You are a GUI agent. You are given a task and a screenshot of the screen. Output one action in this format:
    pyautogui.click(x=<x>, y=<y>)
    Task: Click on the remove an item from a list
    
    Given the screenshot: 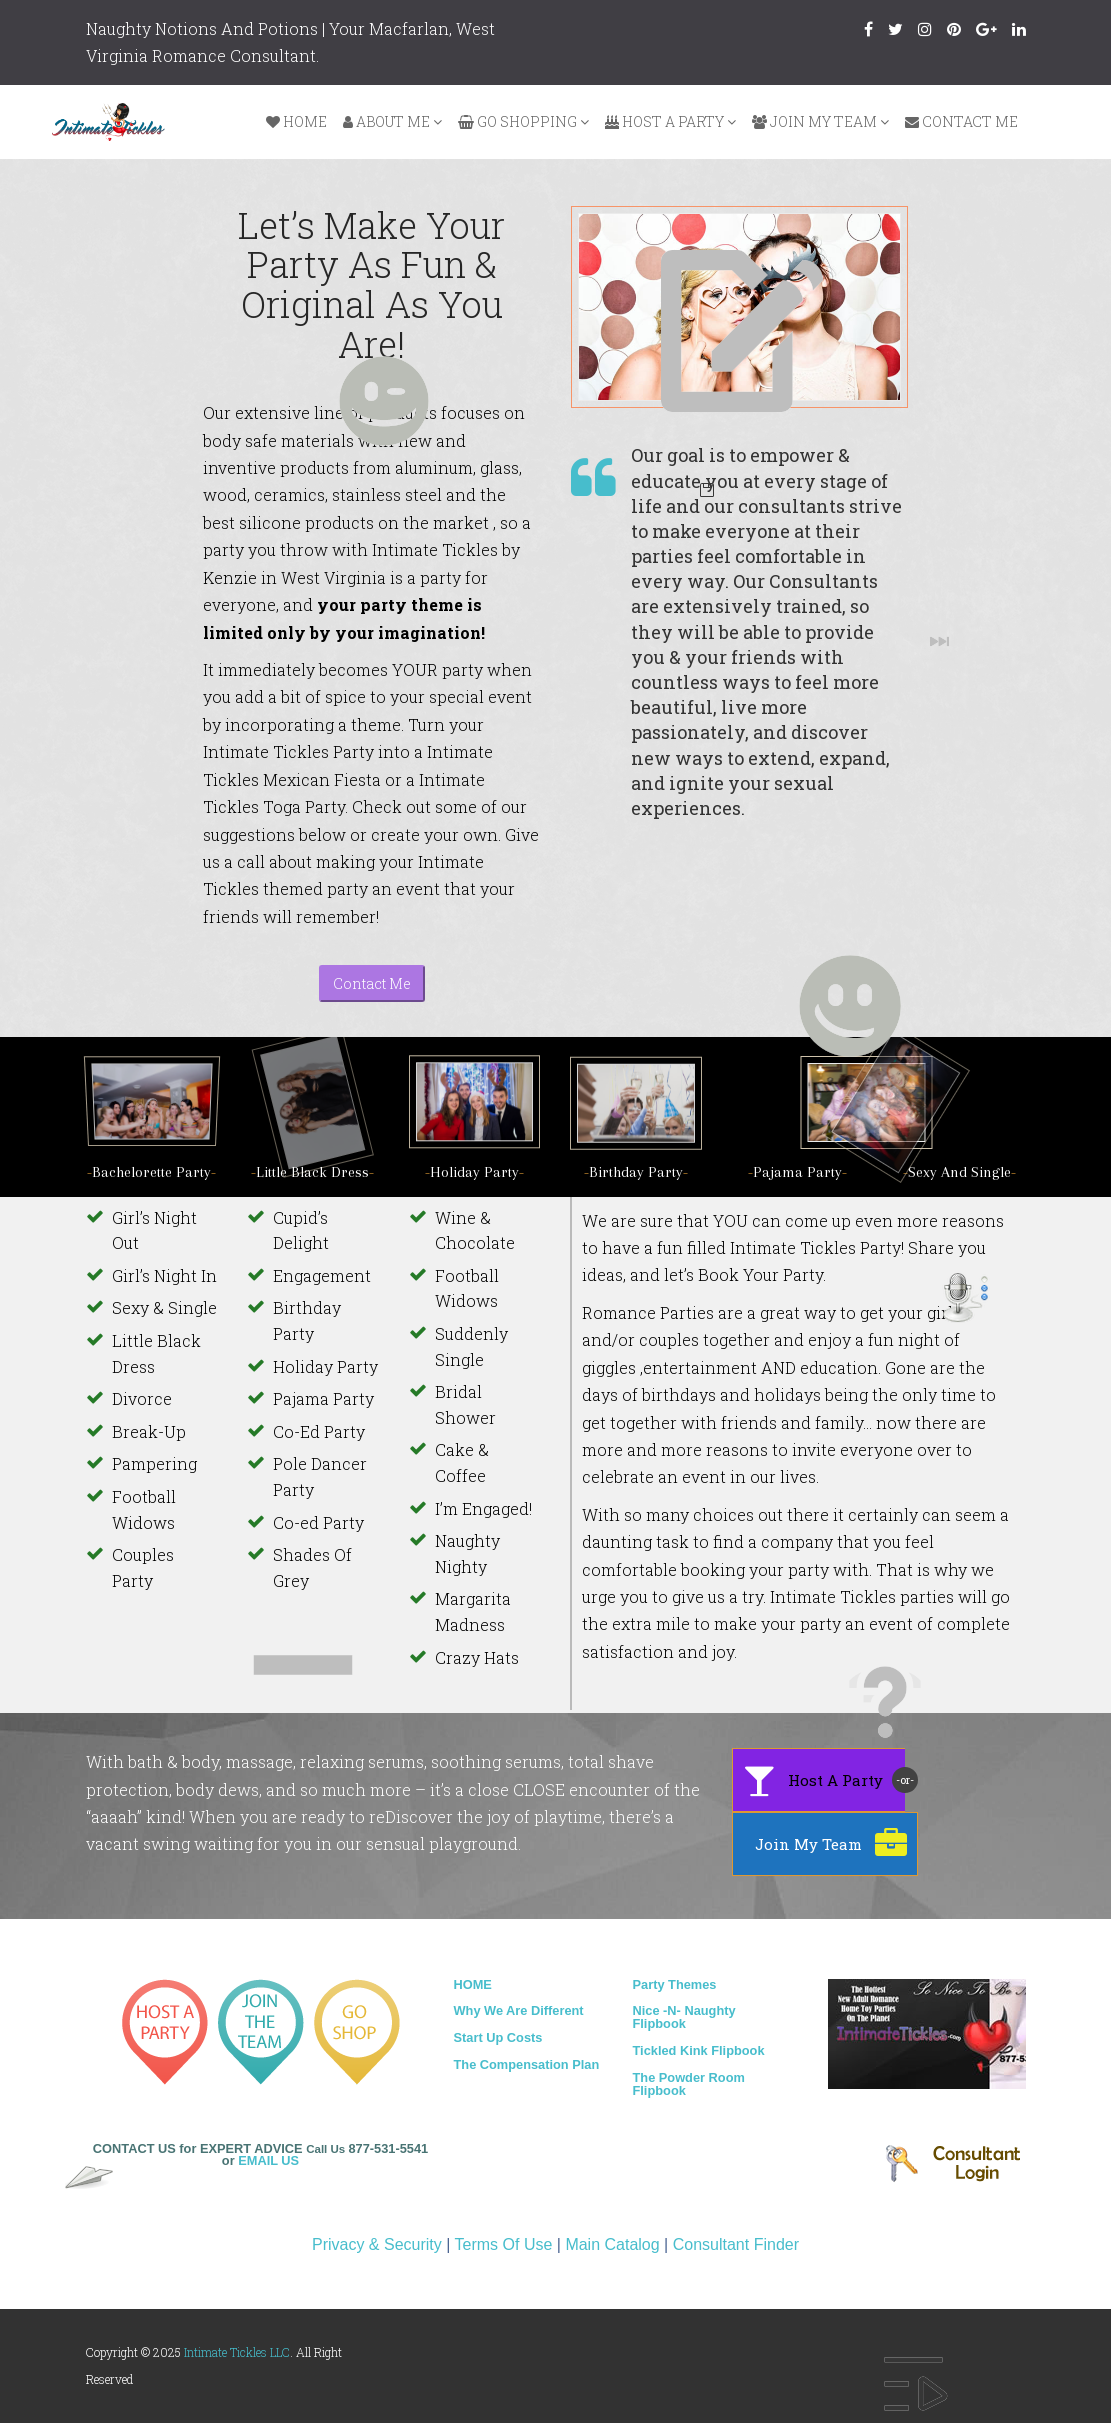 What is the action you would take?
    pyautogui.click(x=303, y=1665)
    